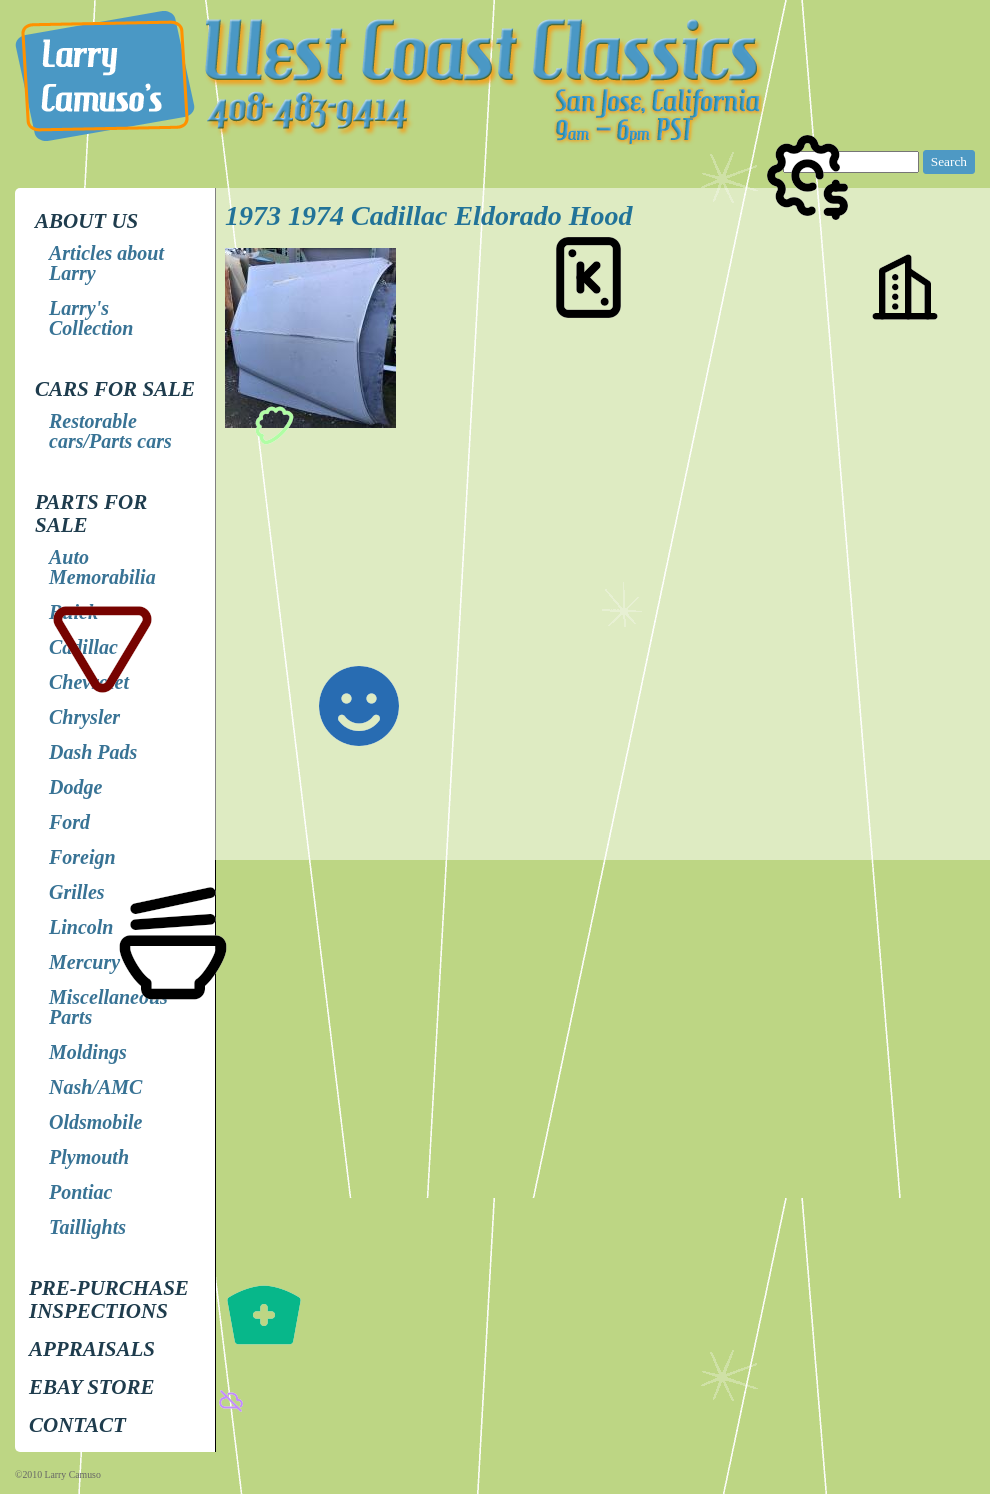 The image size is (990, 1494). I want to click on add an emoji or reaction, so click(359, 706).